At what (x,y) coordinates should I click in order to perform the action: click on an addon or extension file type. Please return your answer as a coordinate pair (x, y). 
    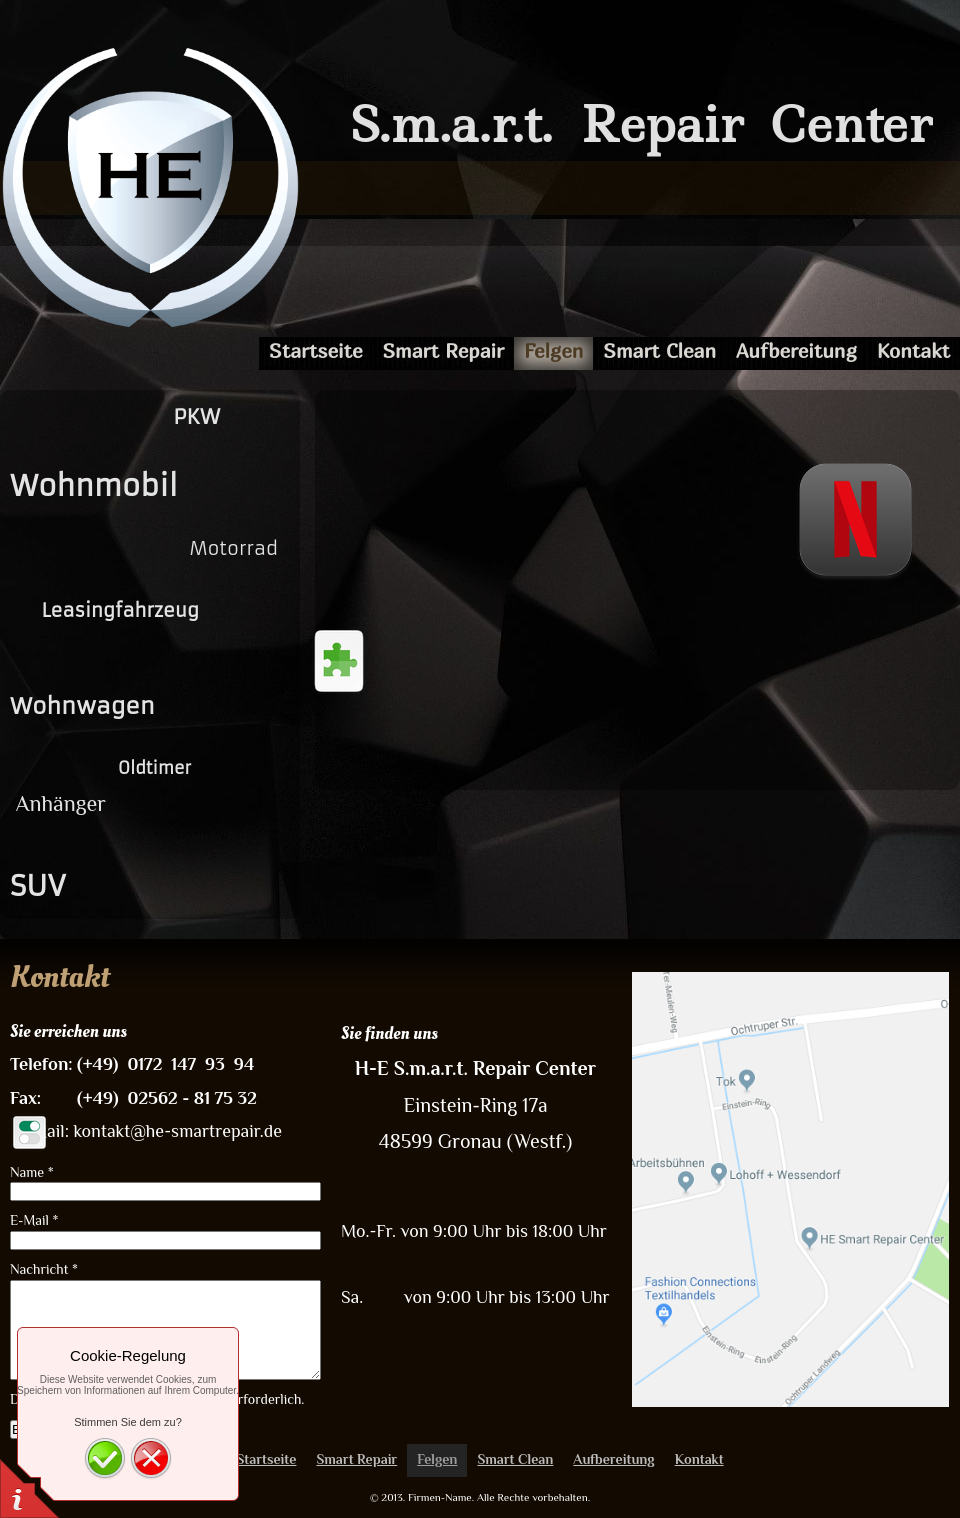
    Looking at the image, I should click on (339, 661).